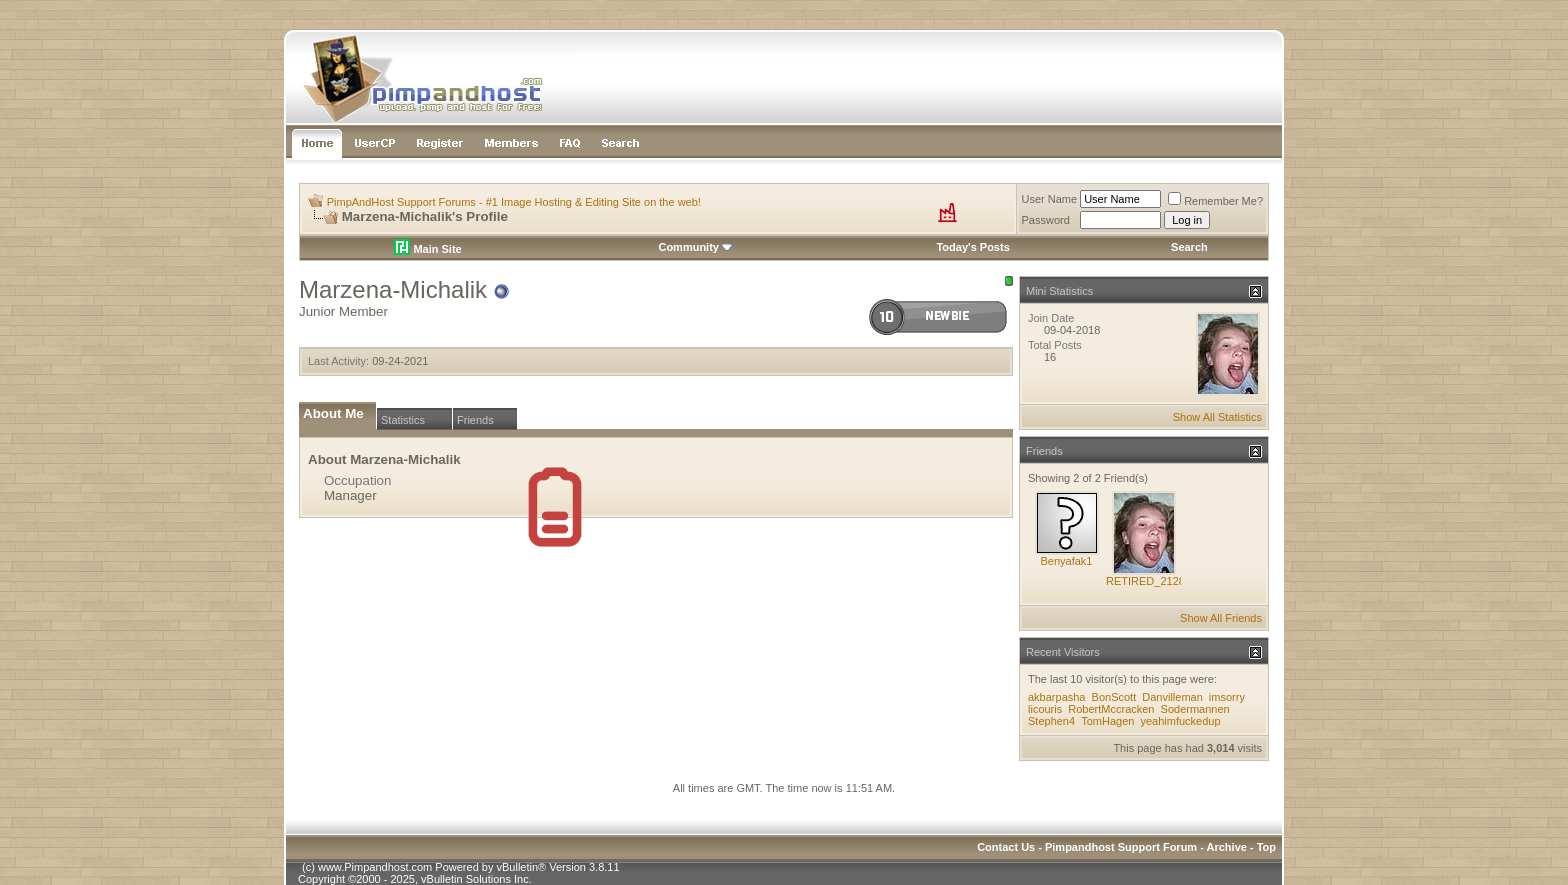  What do you see at coordinates (947, 212) in the screenshot?
I see `access factory or manufacturing settings` at bounding box center [947, 212].